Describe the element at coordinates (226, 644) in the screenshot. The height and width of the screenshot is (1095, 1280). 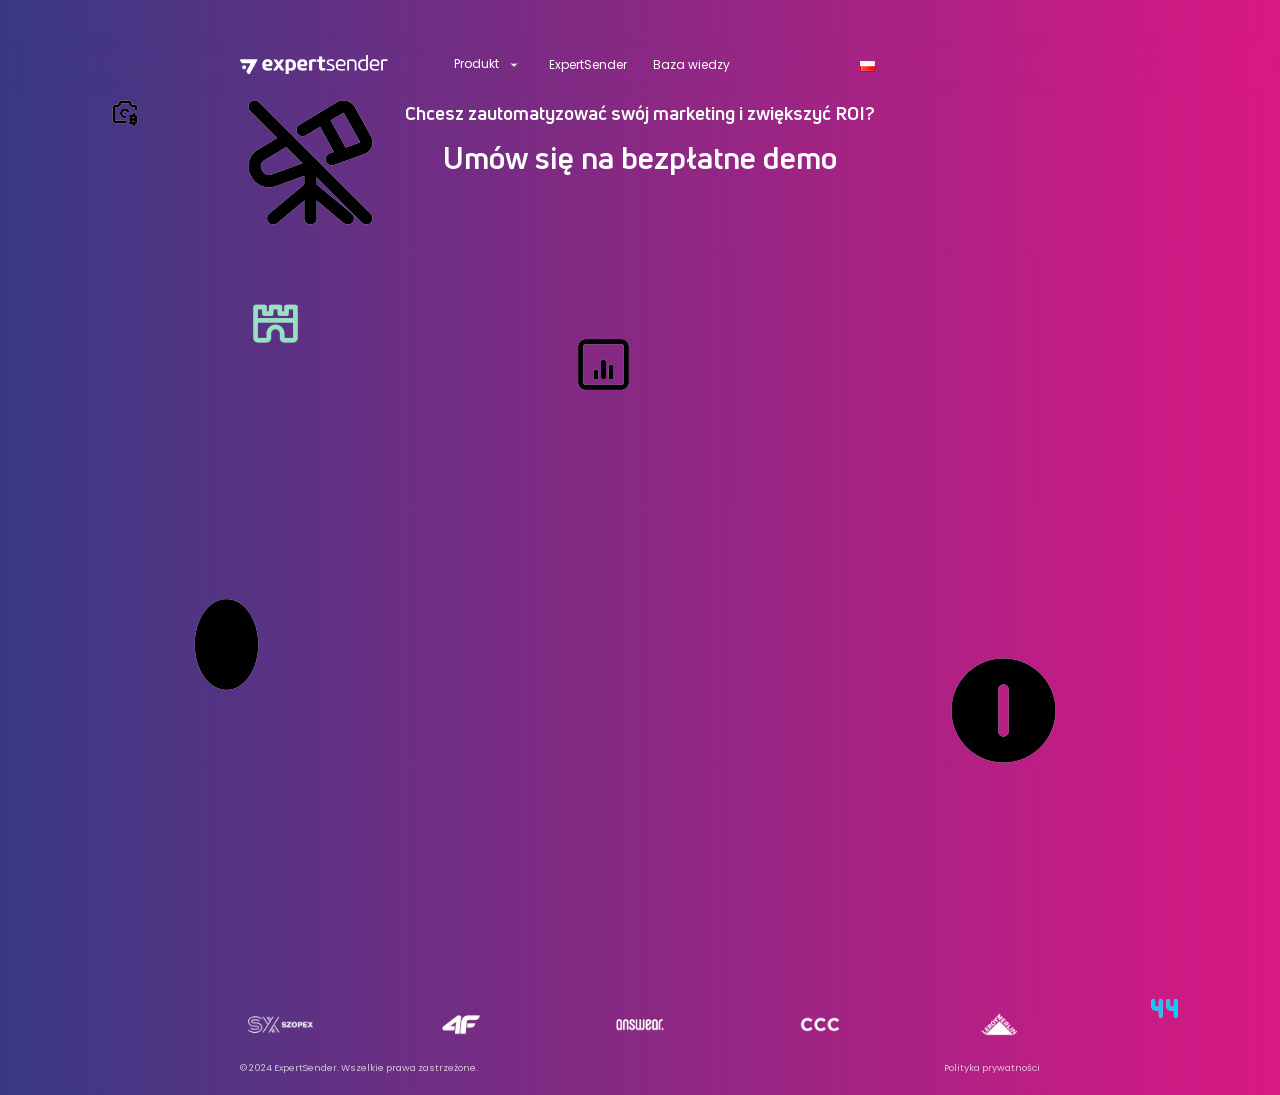
I see `indicates a filled or selected state` at that location.